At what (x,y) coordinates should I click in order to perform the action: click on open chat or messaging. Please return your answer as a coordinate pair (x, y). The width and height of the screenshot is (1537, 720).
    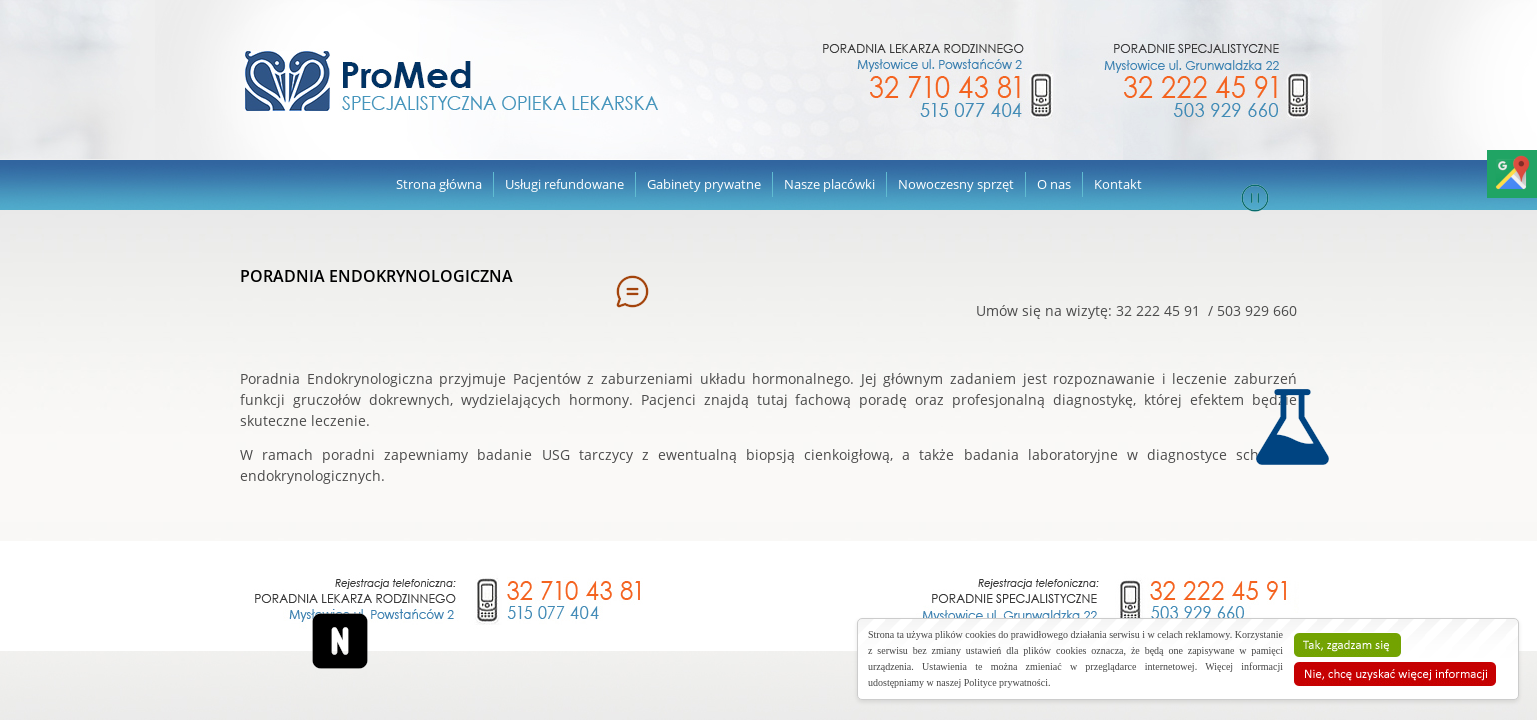
    Looking at the image, I should click on (632, 291).